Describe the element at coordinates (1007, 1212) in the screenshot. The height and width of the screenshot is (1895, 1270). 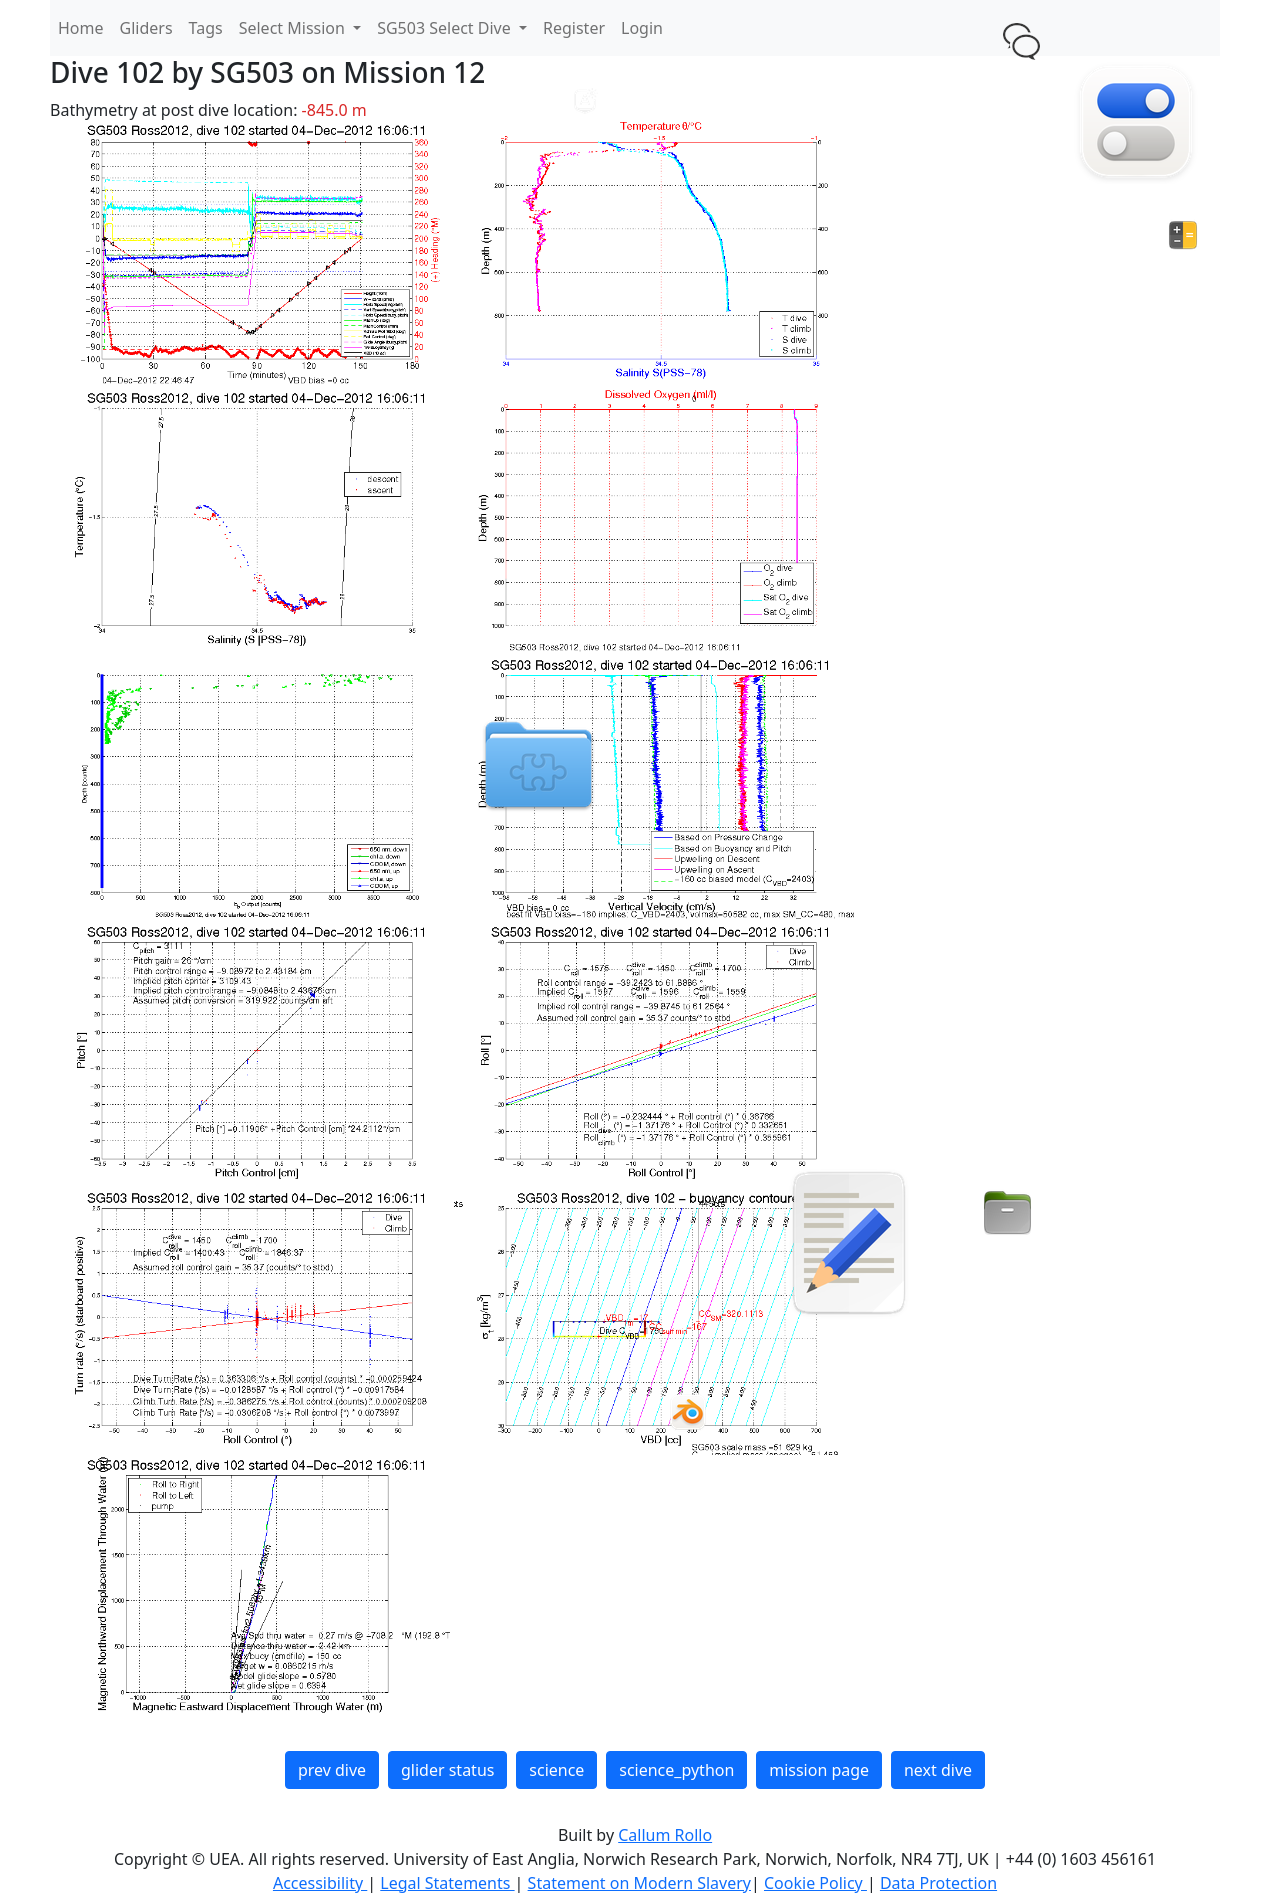
I see `open the file manager application` at that location.